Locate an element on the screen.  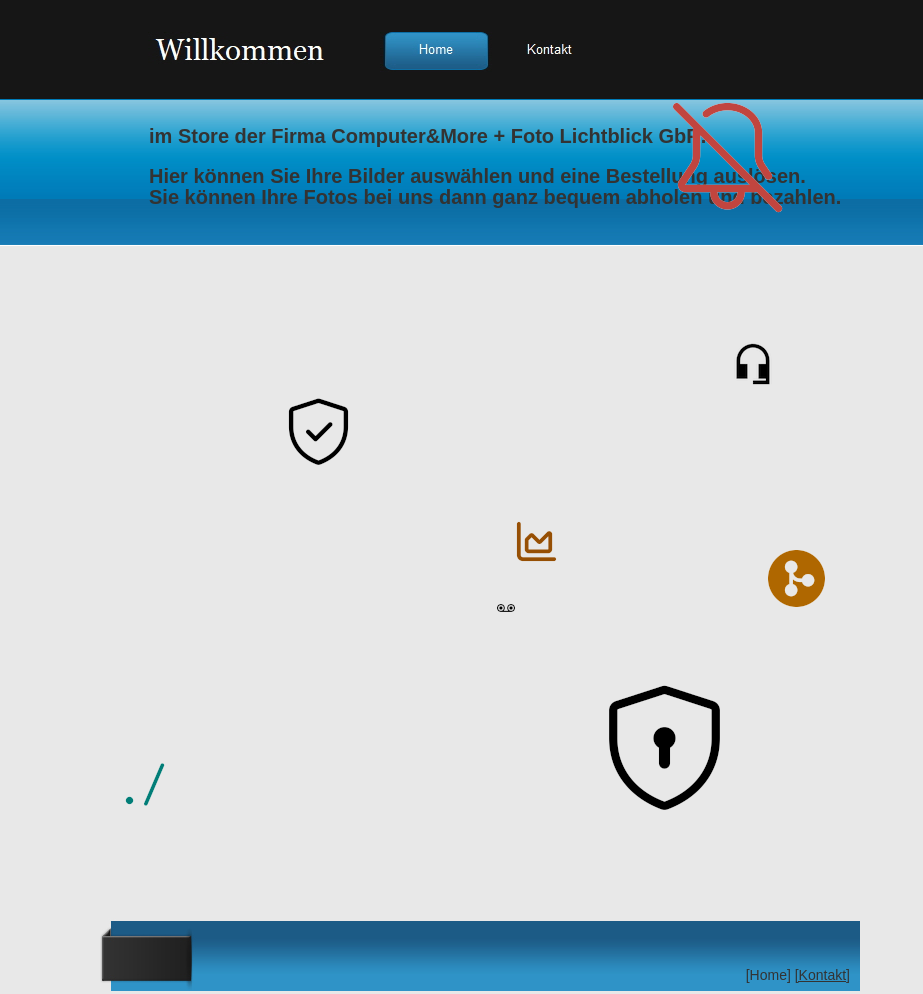
indicates verified security or protection status is located at coordinates (318, 432).